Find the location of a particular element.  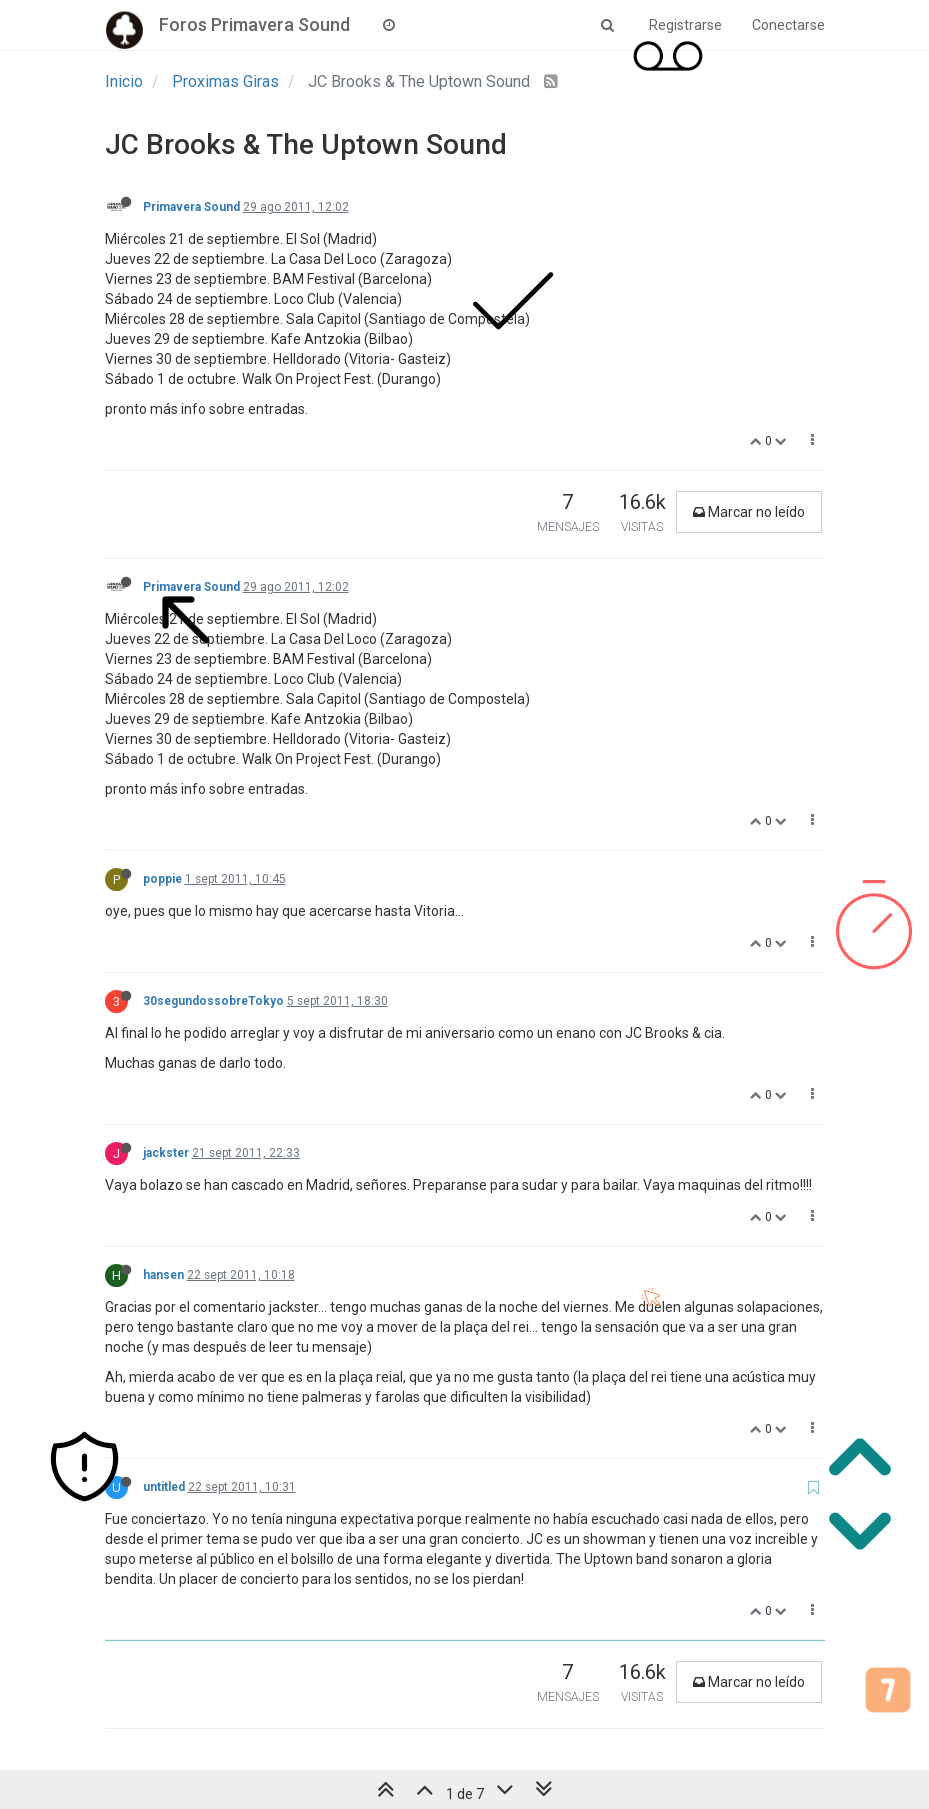

security warning or alert detected is located at coordinates (84, 1466).